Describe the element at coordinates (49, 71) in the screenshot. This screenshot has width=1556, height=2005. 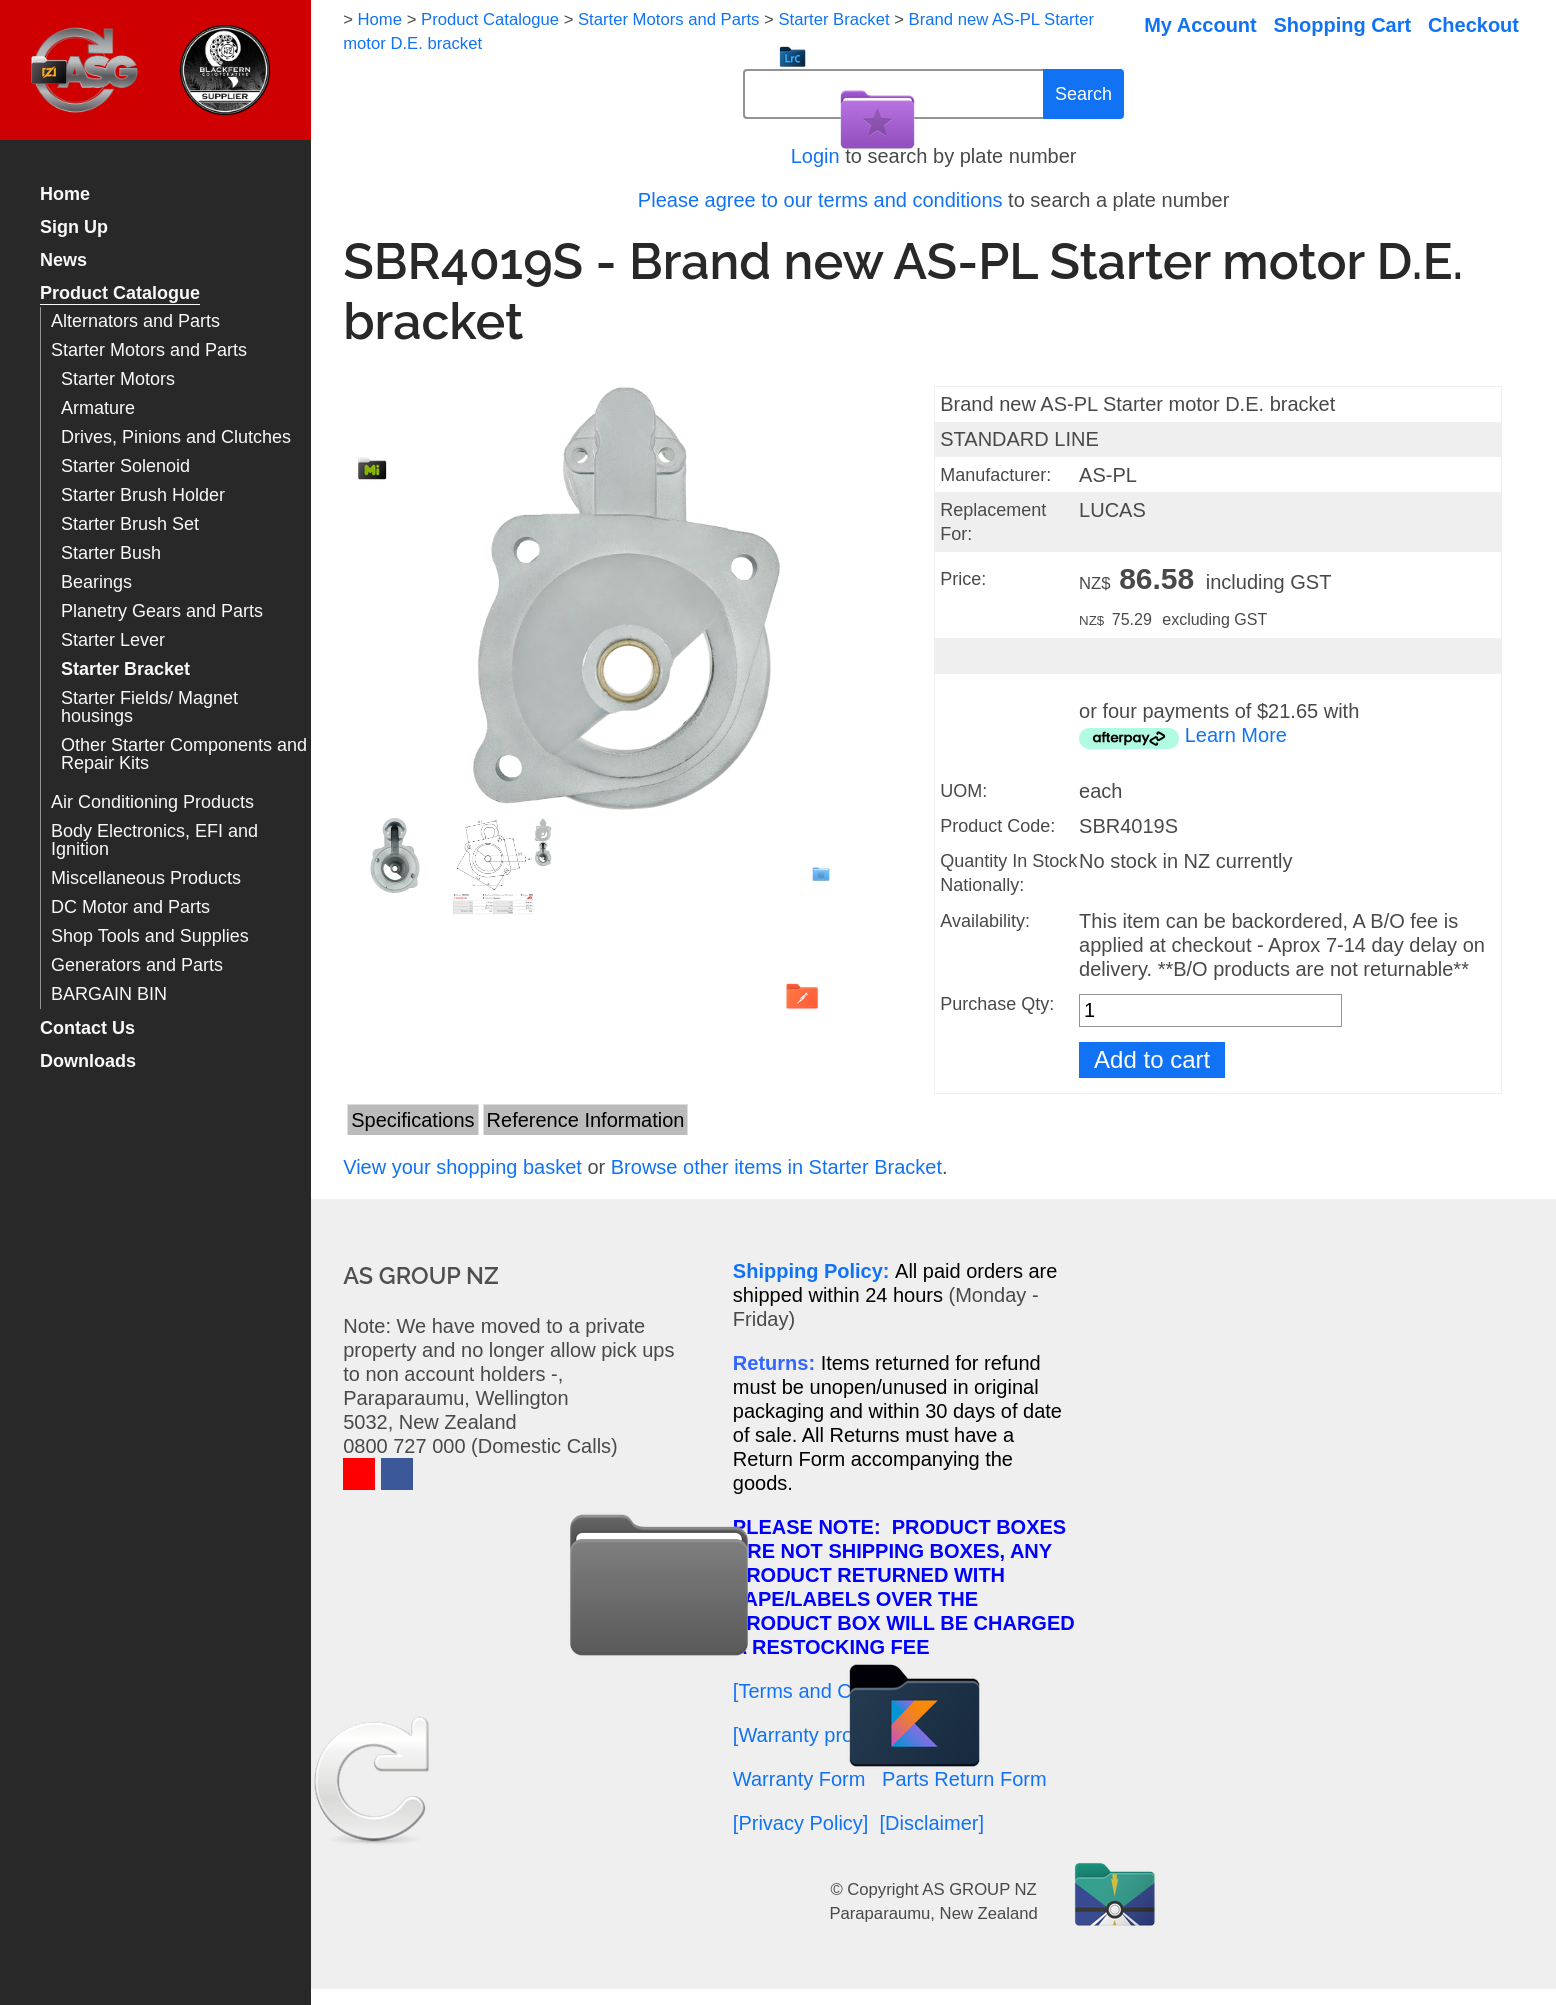
I see `open folder containing zig programming language files` at that location.